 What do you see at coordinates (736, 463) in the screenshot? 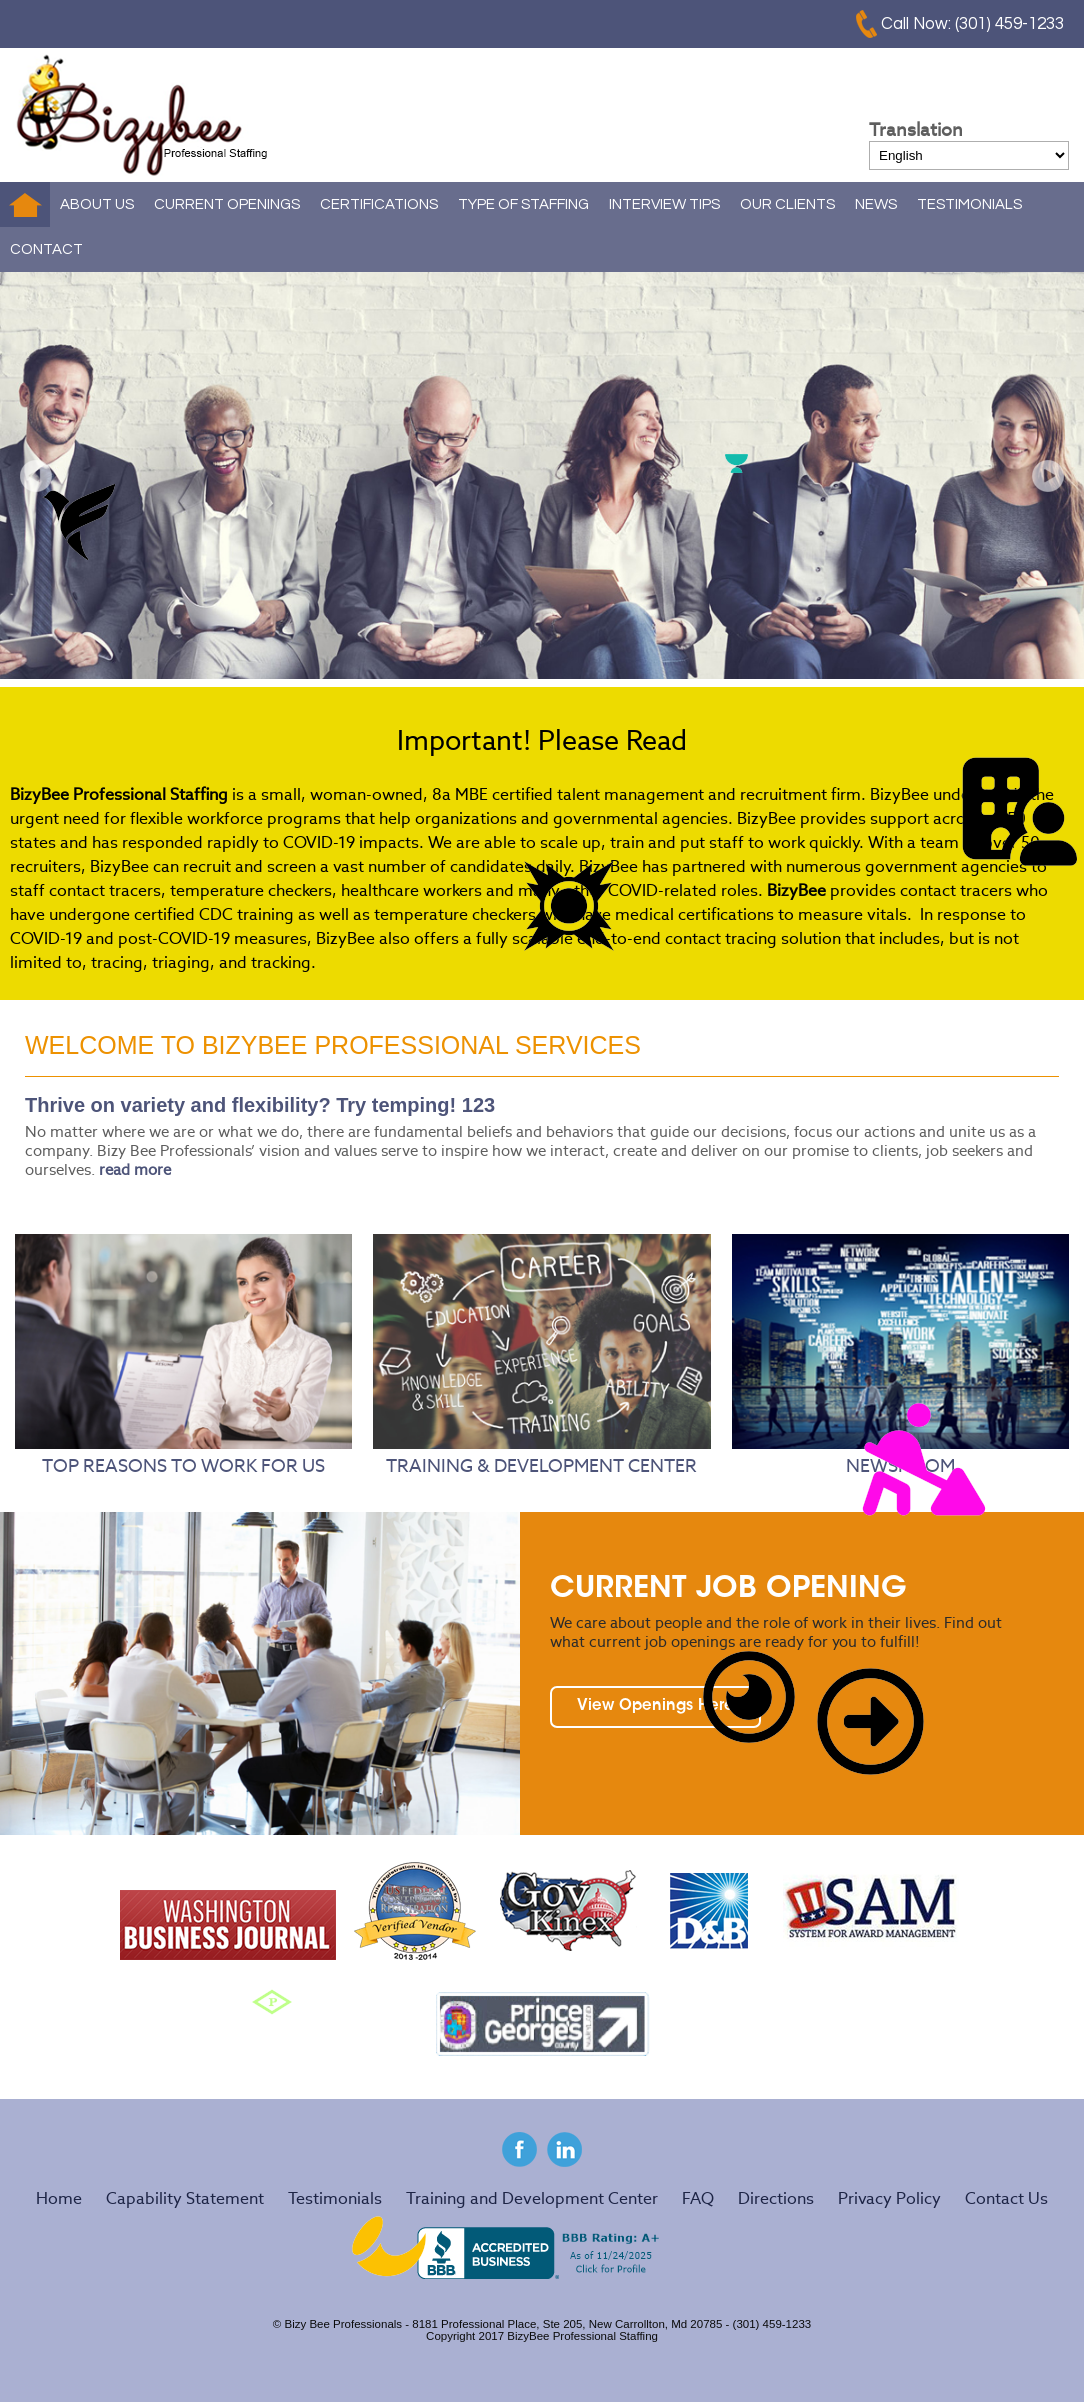
I see `open the unacademy learning app` at bounding box center [736, 463].